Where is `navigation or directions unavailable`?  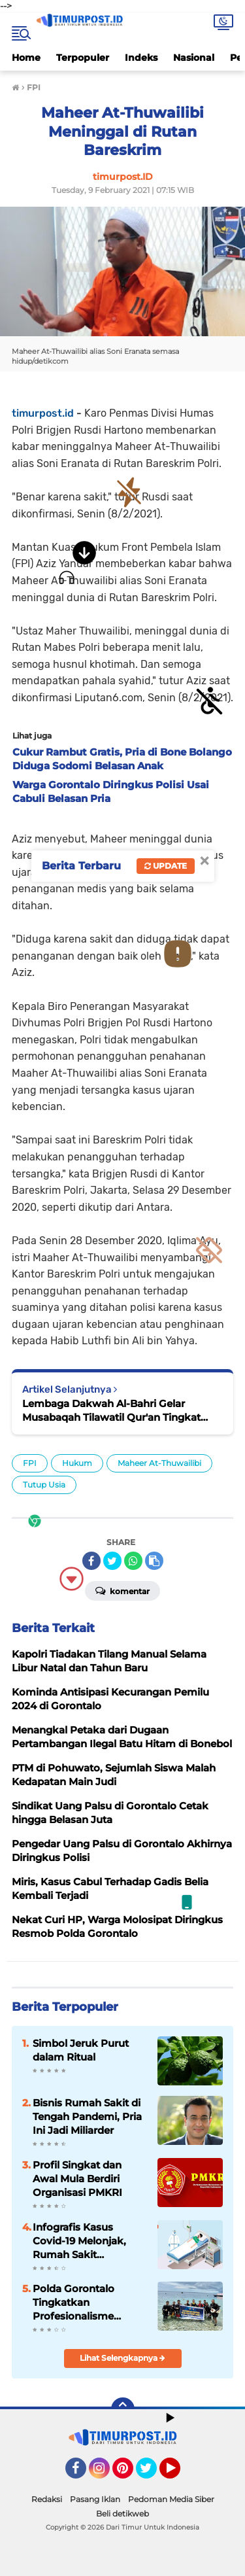 navigation or directions unavailable is located at coordinates (209, 1250).